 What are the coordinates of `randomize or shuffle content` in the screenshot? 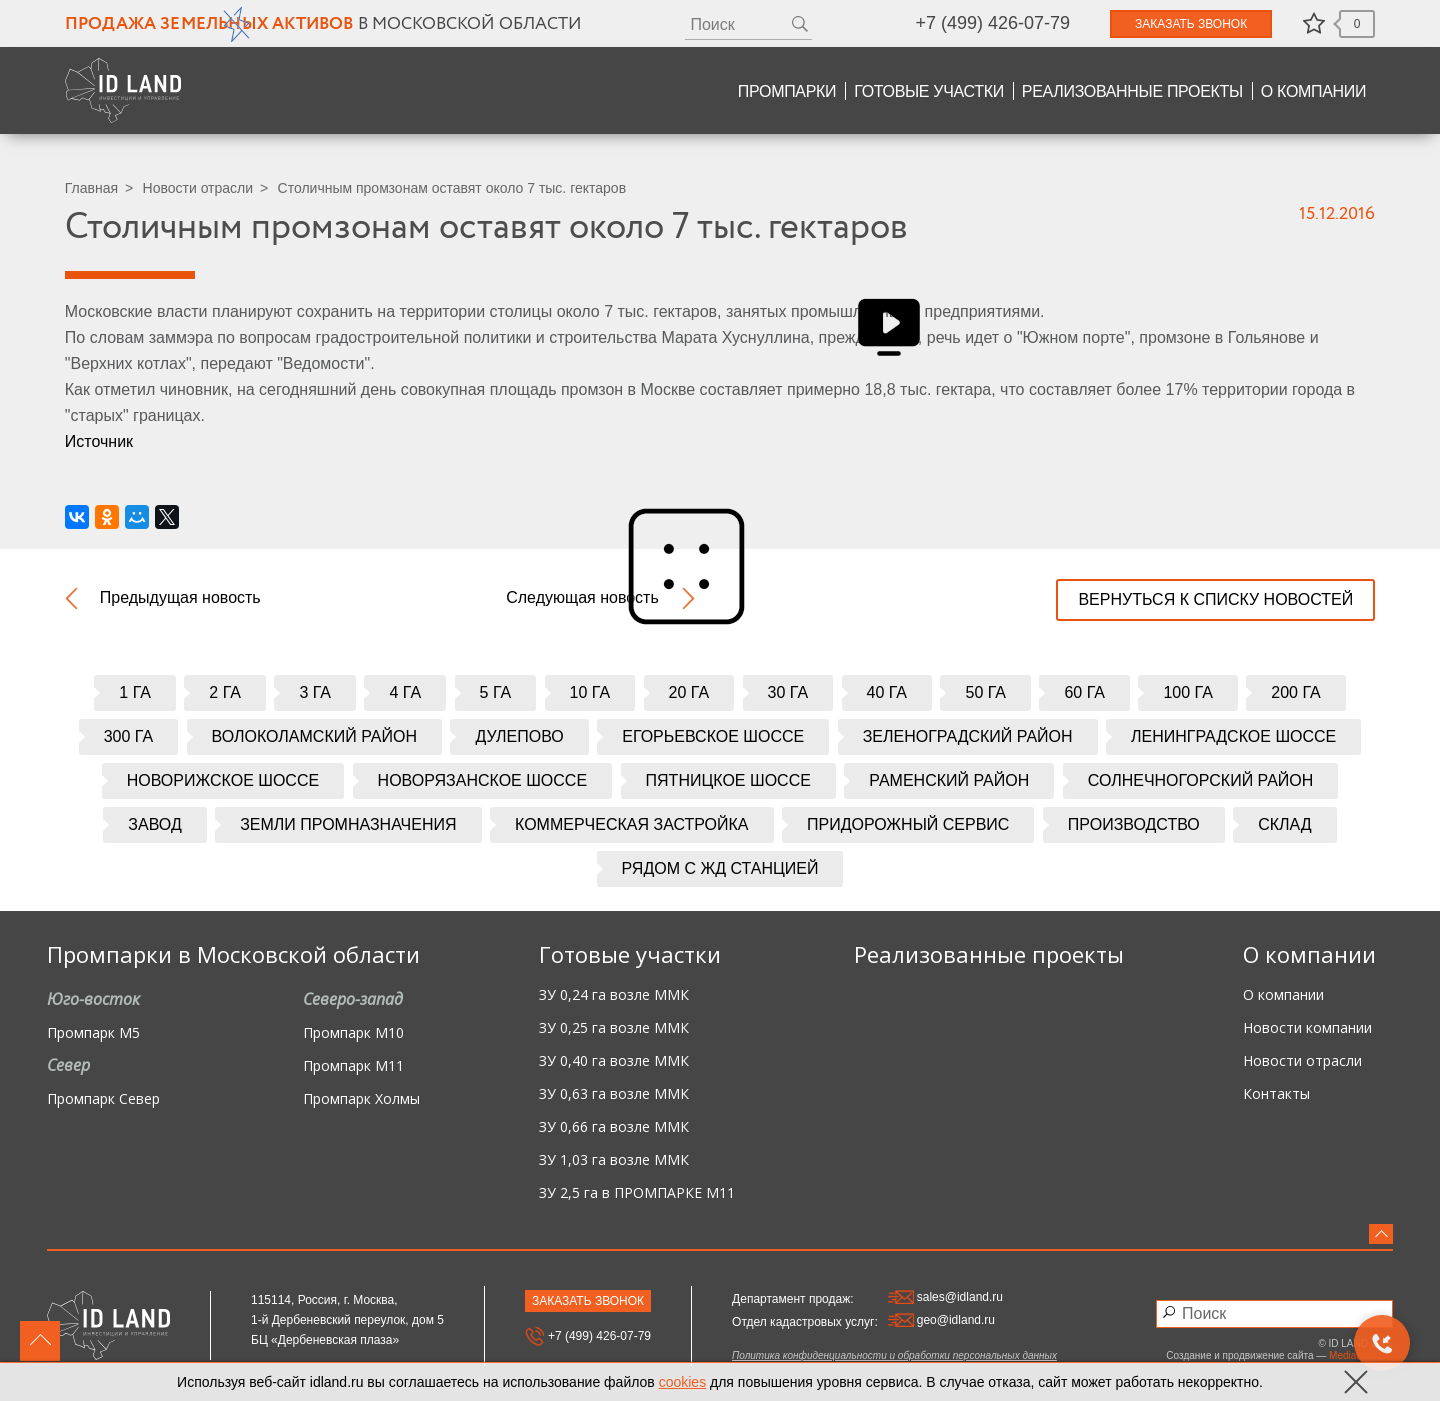 It's located at (686, 566).